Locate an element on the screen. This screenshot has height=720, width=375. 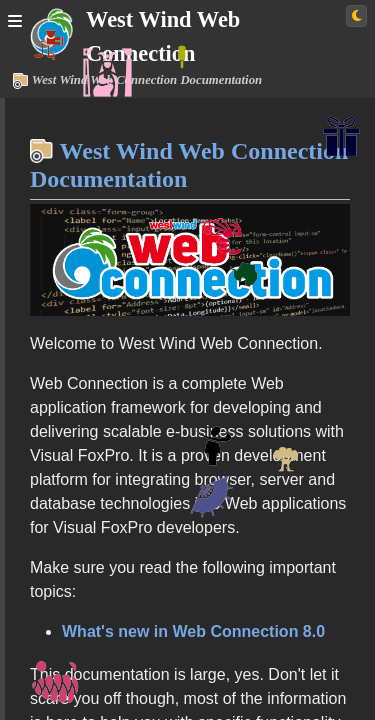
view wildlife or nature-related content is located at coordinates (244, 274).